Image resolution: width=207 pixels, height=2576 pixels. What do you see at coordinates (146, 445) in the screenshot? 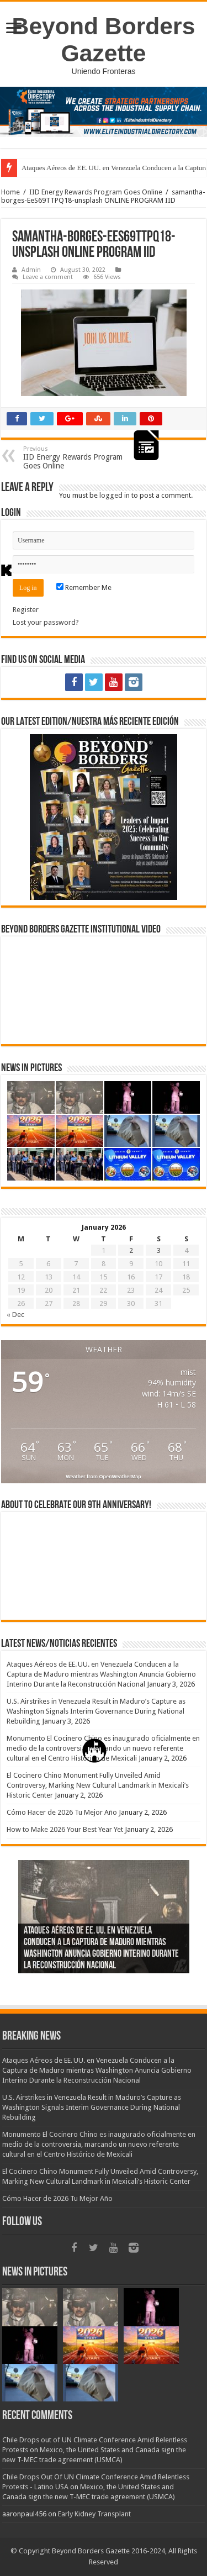
I see `open LibreOffice Impress presentation software` at bounding box center [146, 445].